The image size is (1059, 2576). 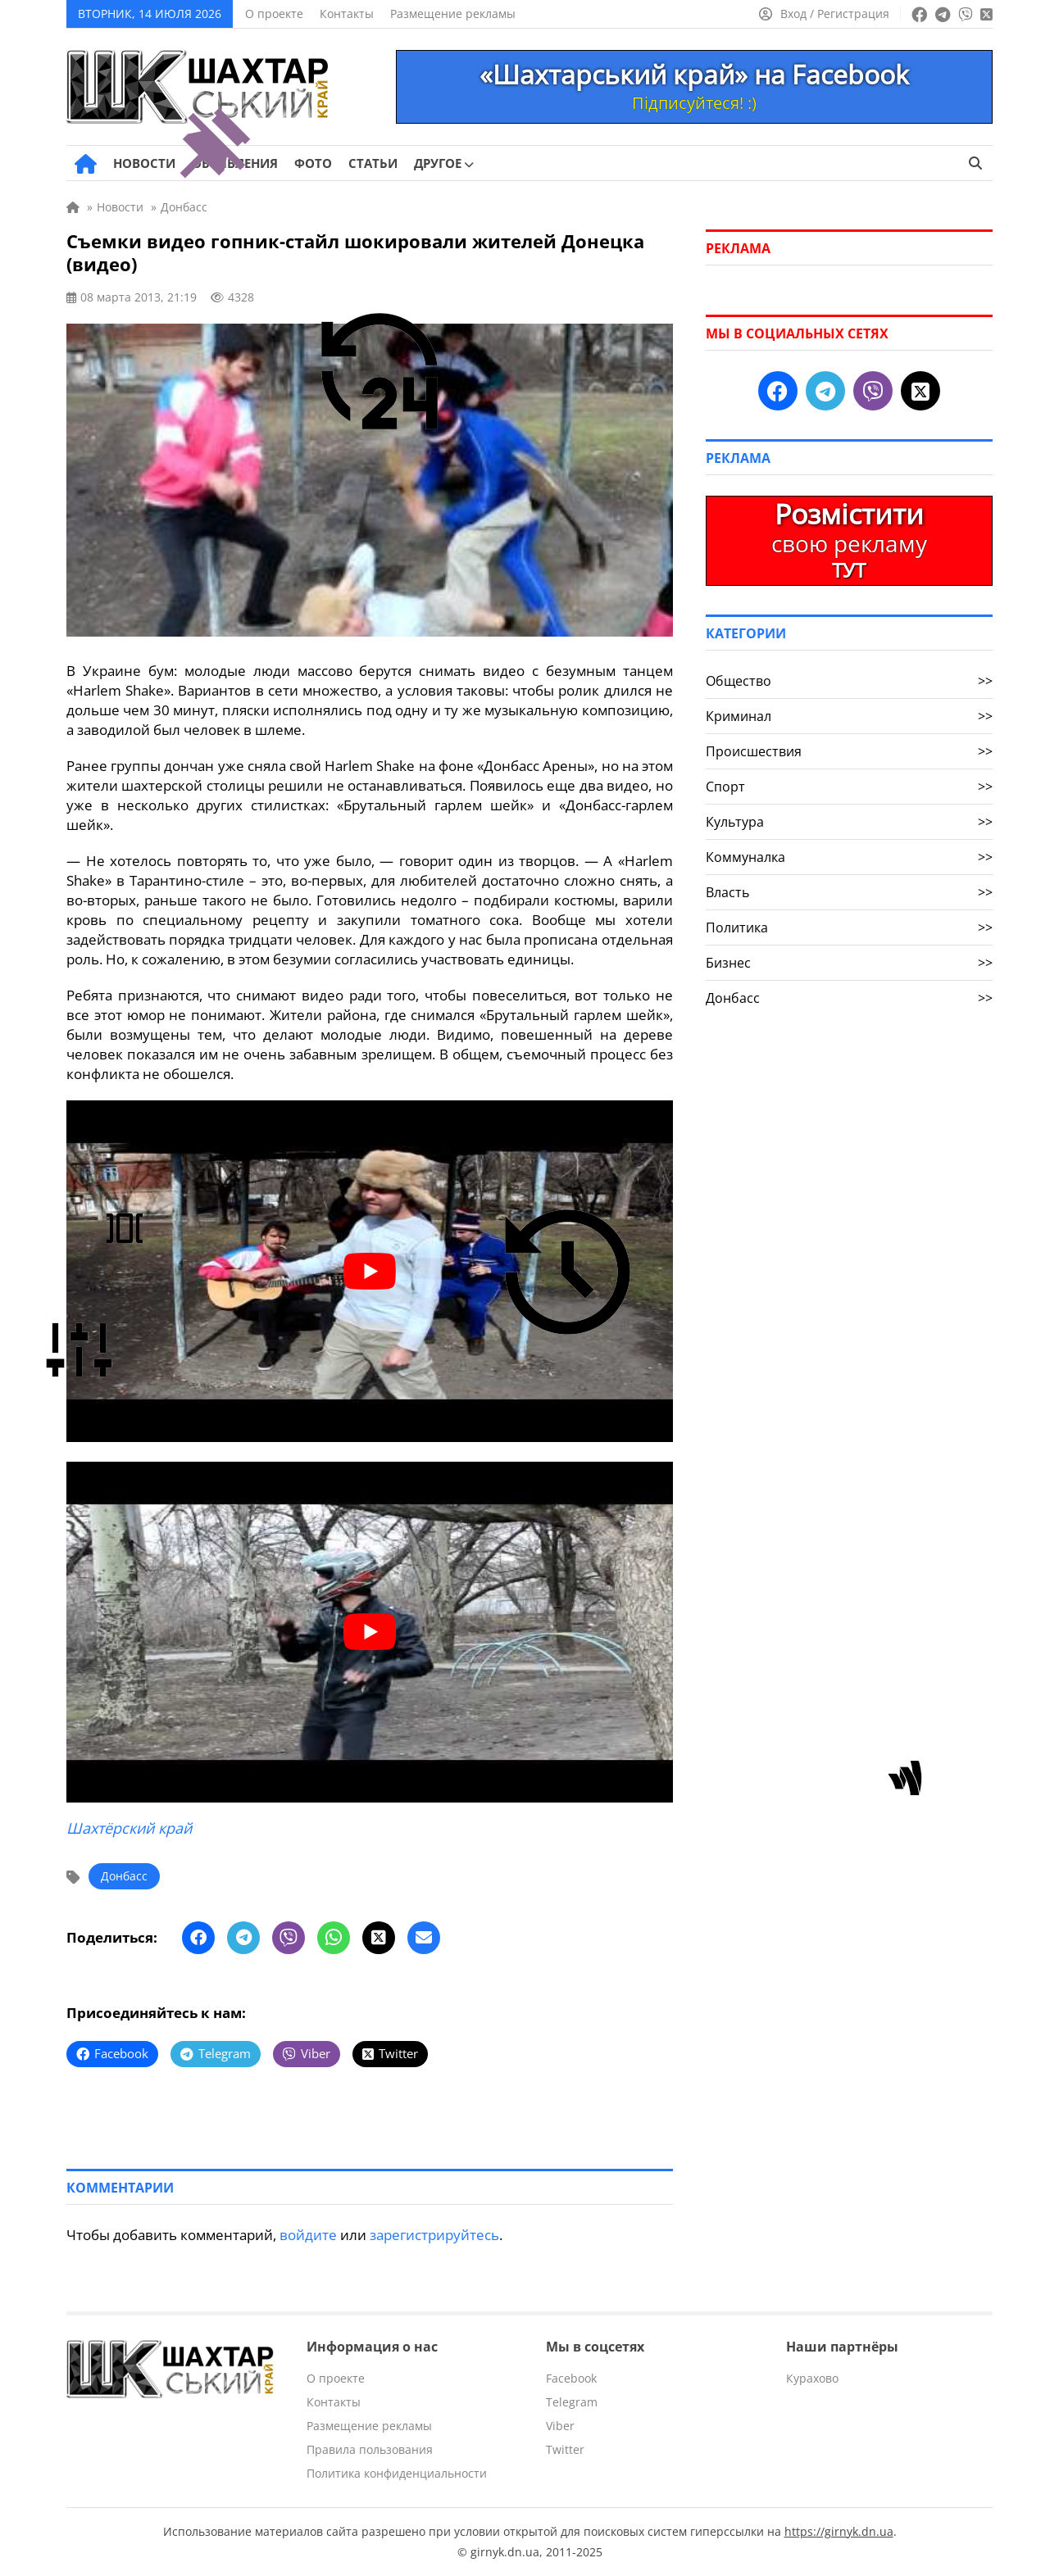 I want to click on indicates 24/7 availability or round-the-clock service, so click(x=380, y=371).